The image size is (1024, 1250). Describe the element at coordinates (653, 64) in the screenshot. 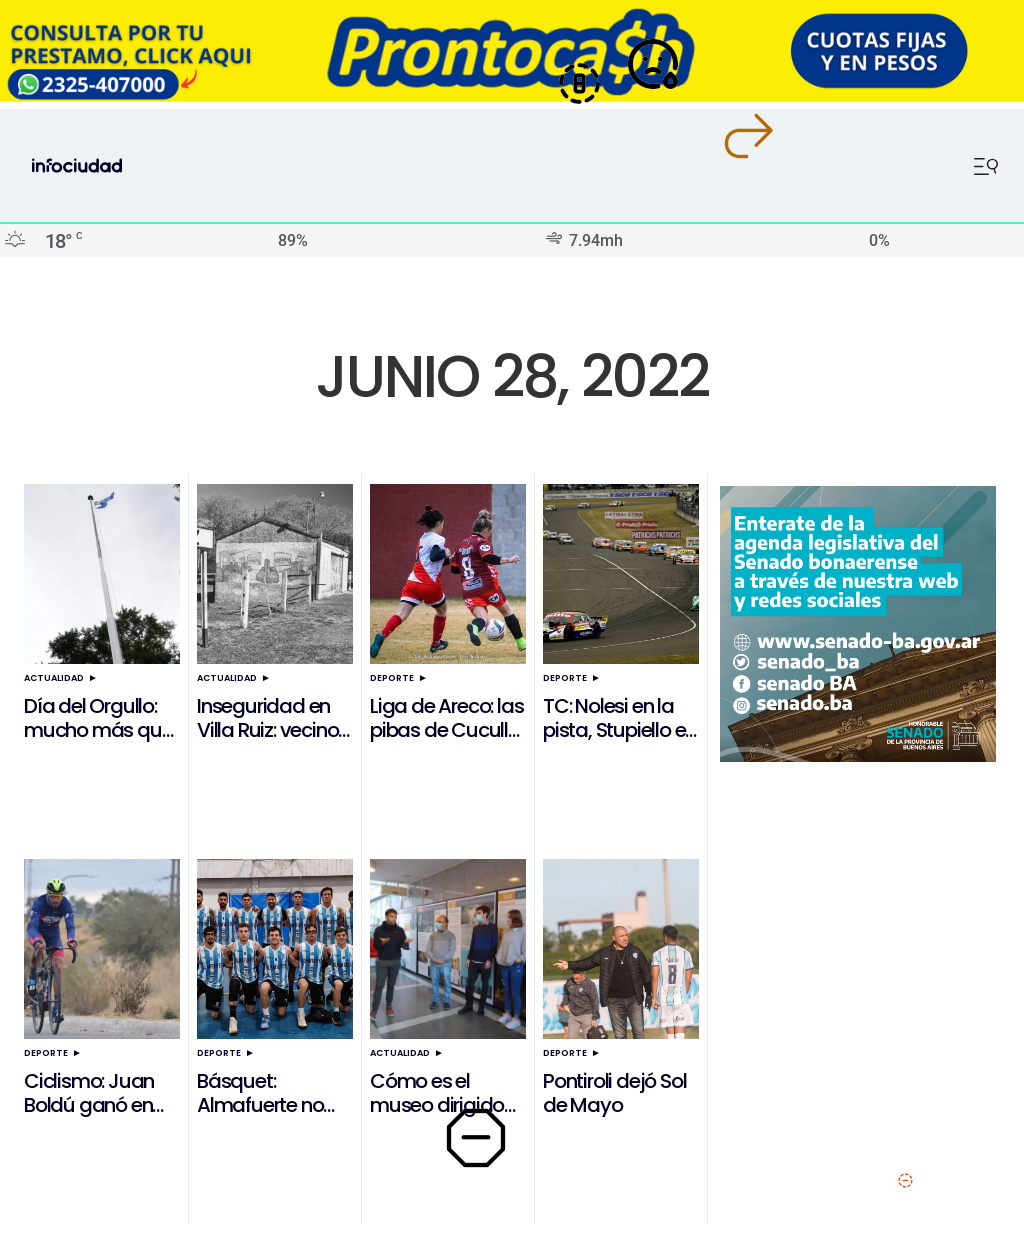

I see `indicate sadness or disappointment` at that location.